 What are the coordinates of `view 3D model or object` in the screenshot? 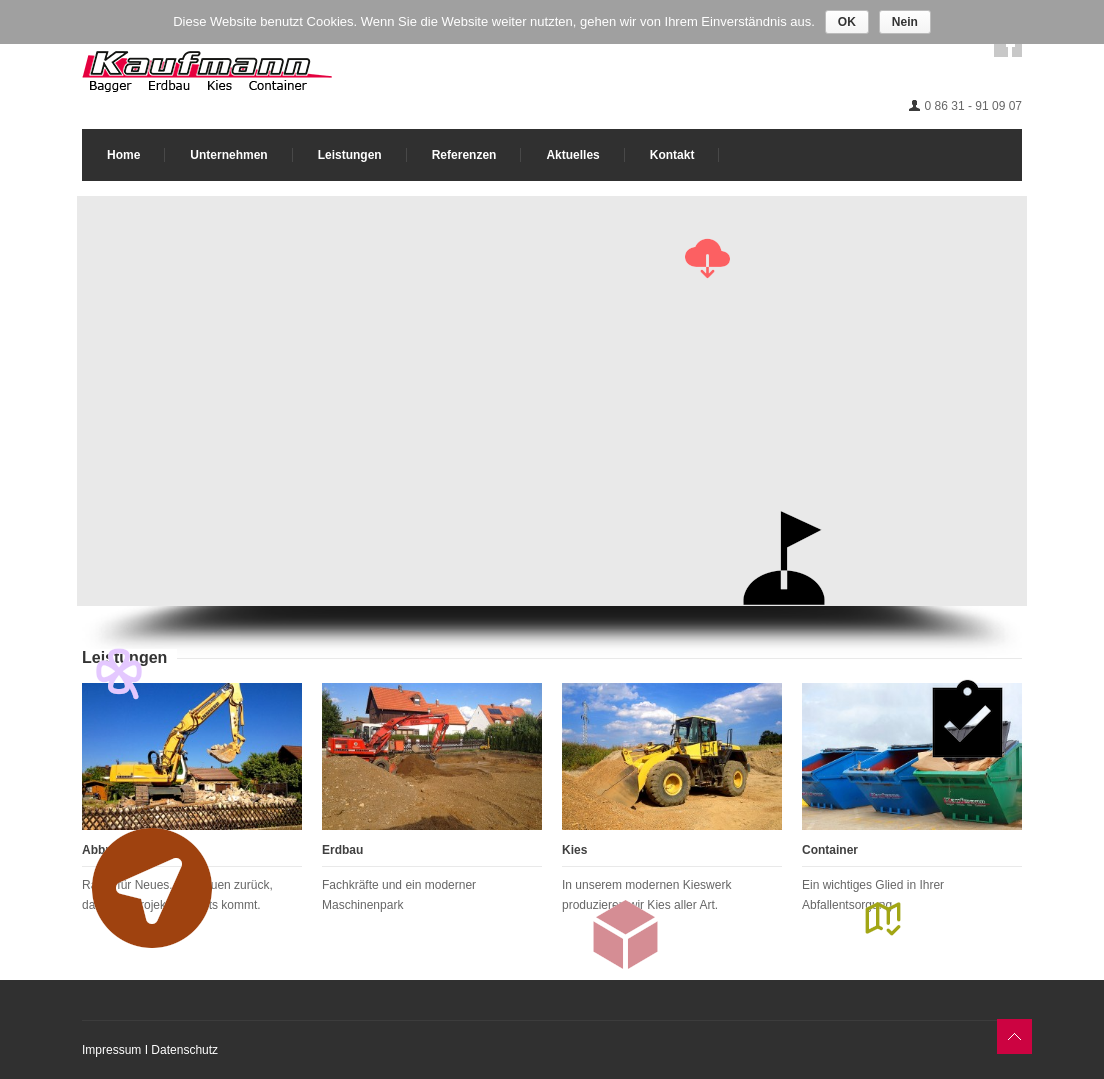 It's located at (625, 934).